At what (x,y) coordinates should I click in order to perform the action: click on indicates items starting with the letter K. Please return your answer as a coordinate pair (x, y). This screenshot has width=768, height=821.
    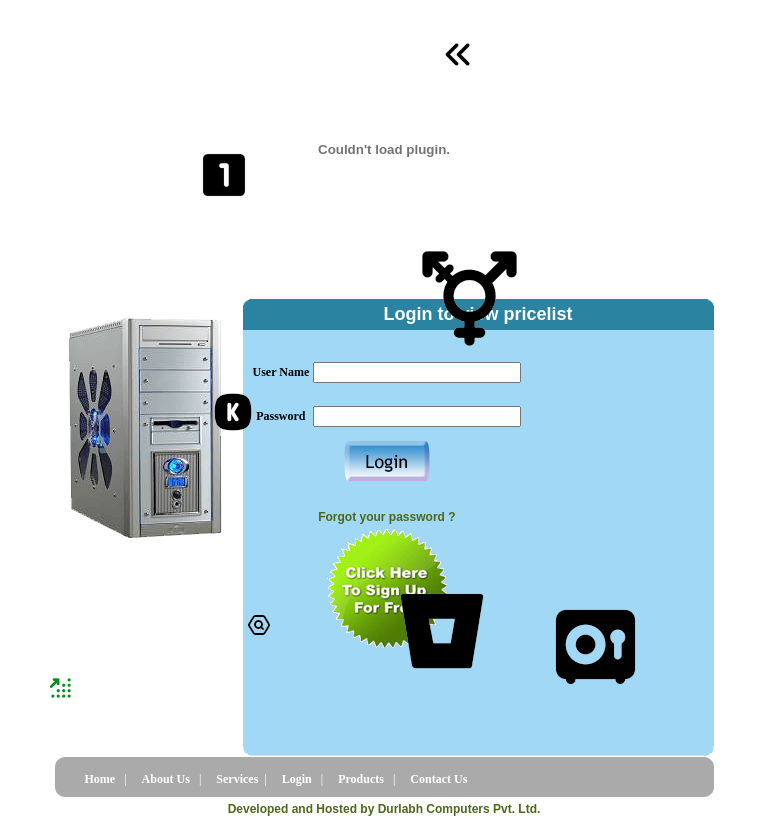
    Looking at the image, I should click on (233, 412).